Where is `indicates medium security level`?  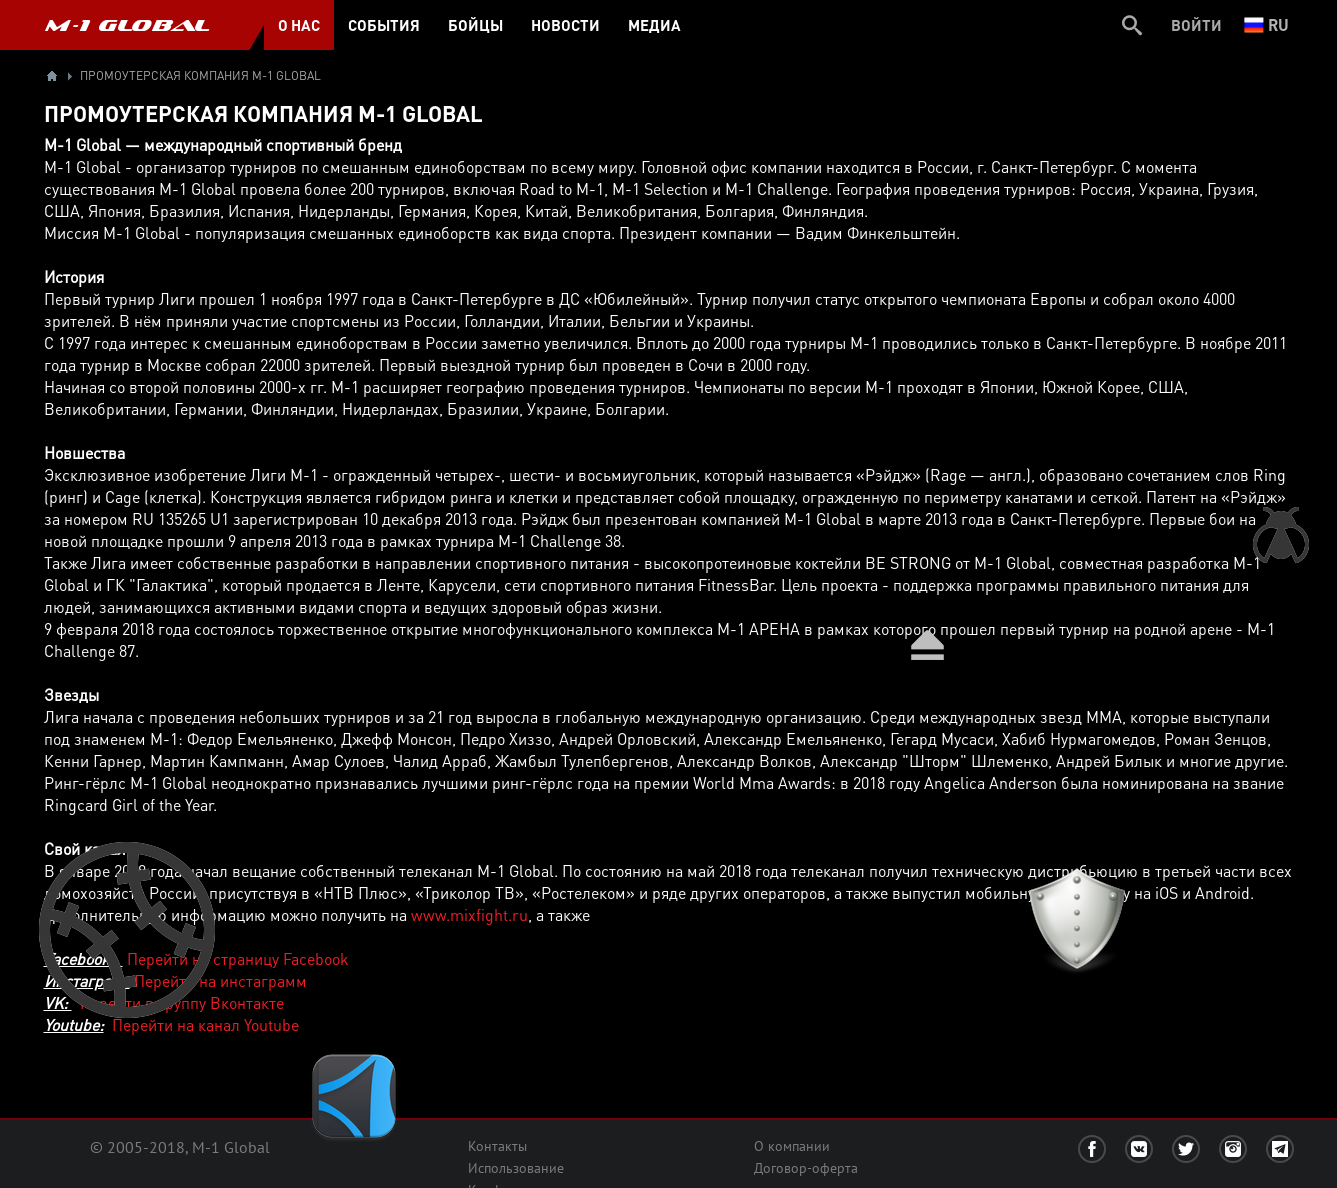 indicates medium security level is located at coordinates (1077, 920).